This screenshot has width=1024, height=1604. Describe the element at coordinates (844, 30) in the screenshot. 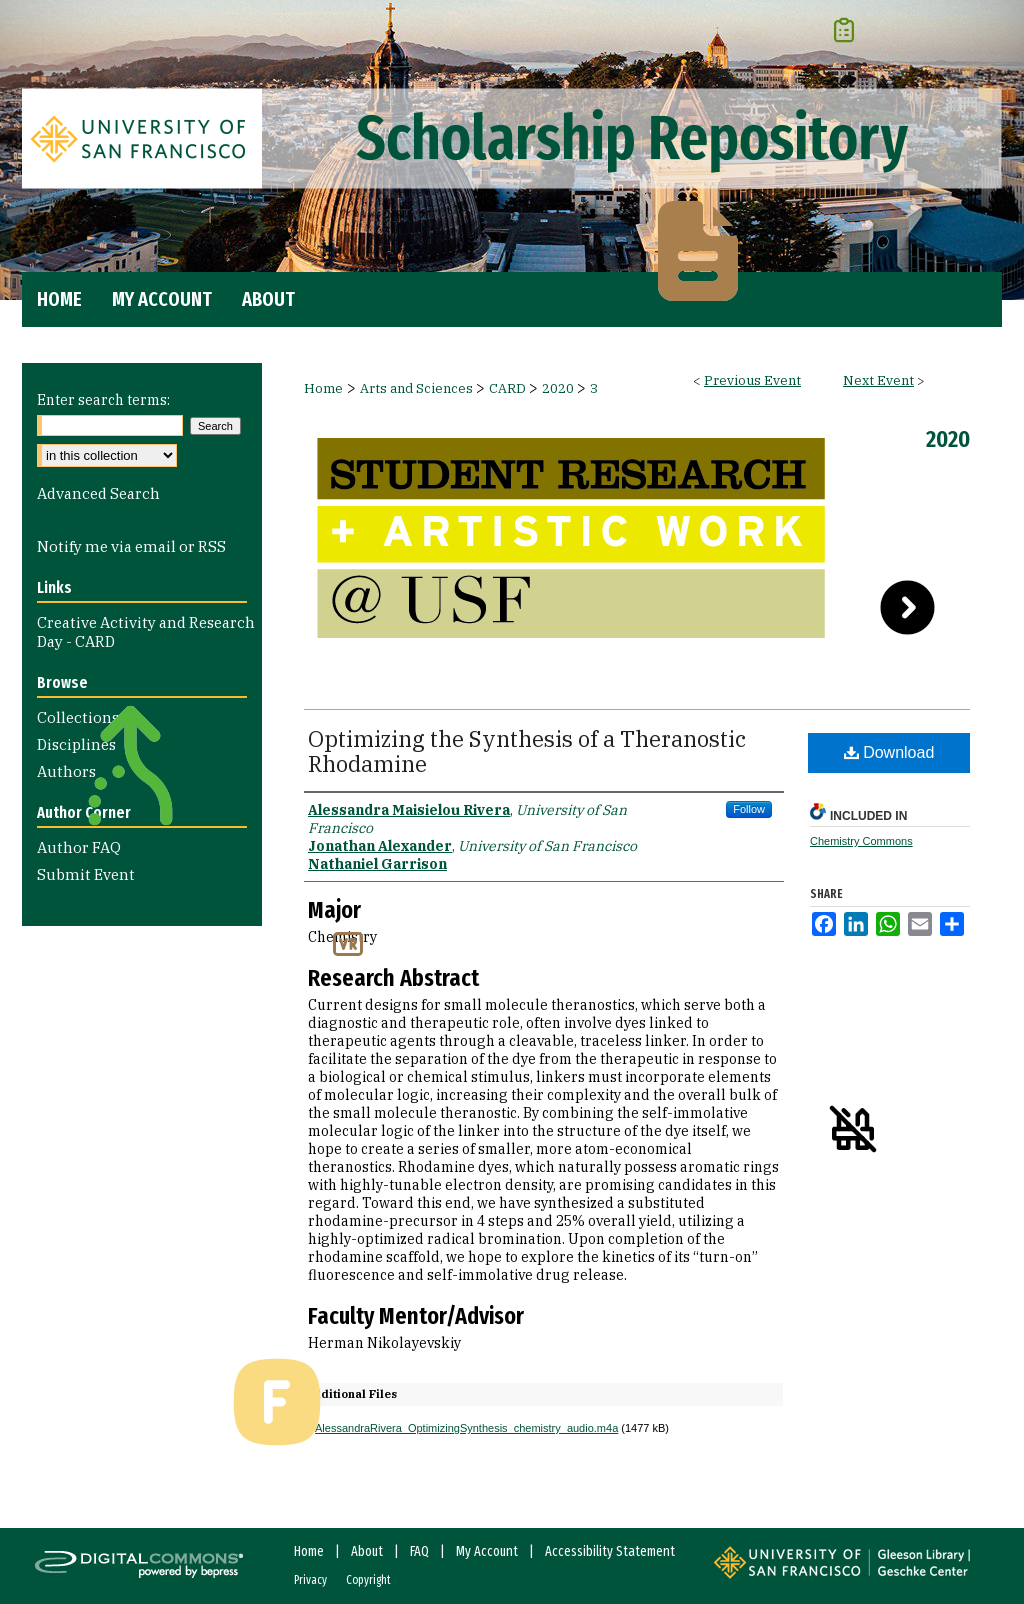

I see `view checklist or task list` at that location.